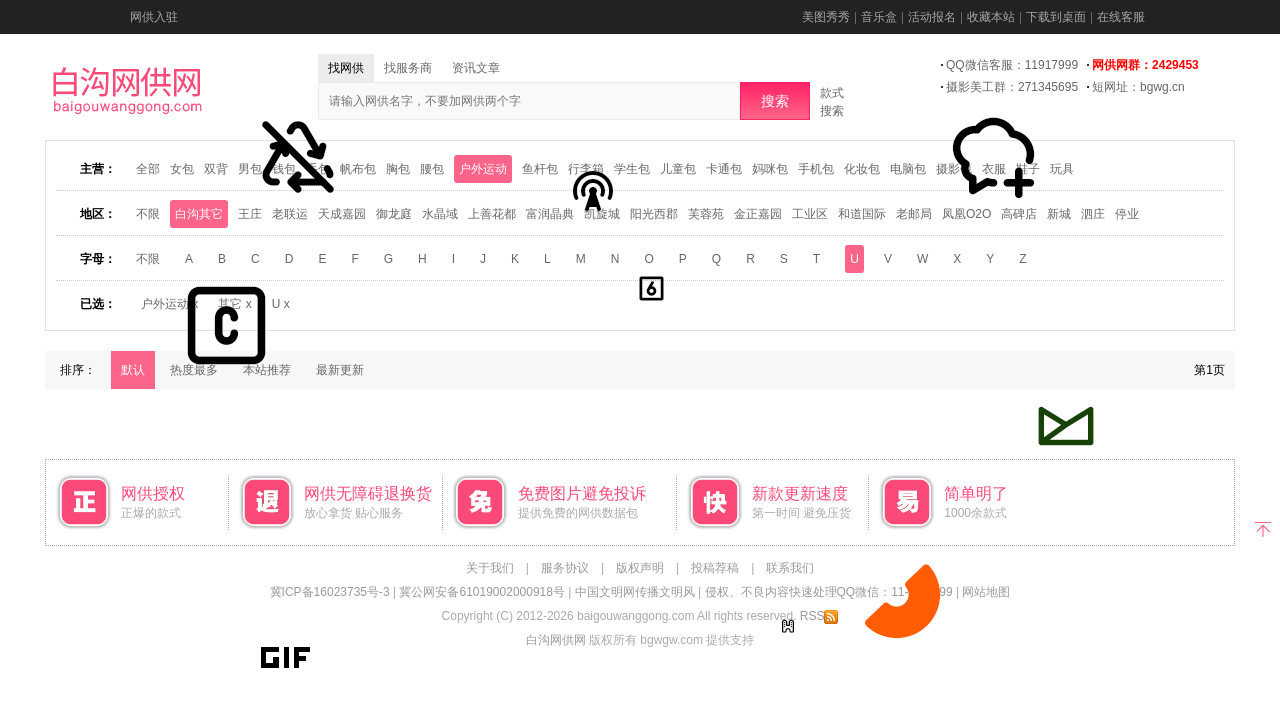 This screenshot has height=720, width=1280. Describe the element at coordinates (651, 288) in the screenshot. I see `select or input the number six` at that location.